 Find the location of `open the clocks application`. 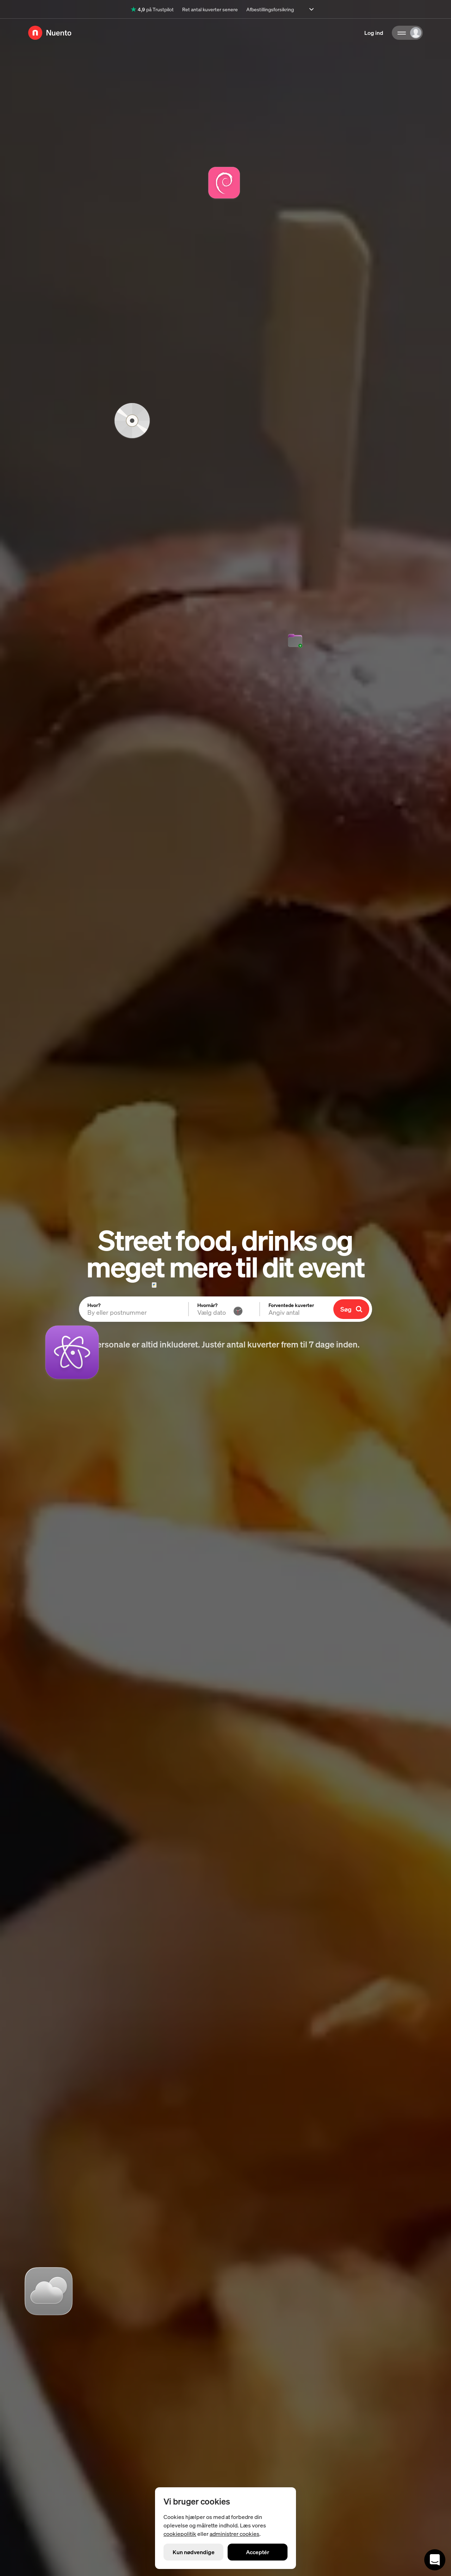

open the clocks application is located at coordinates (238, 1311).